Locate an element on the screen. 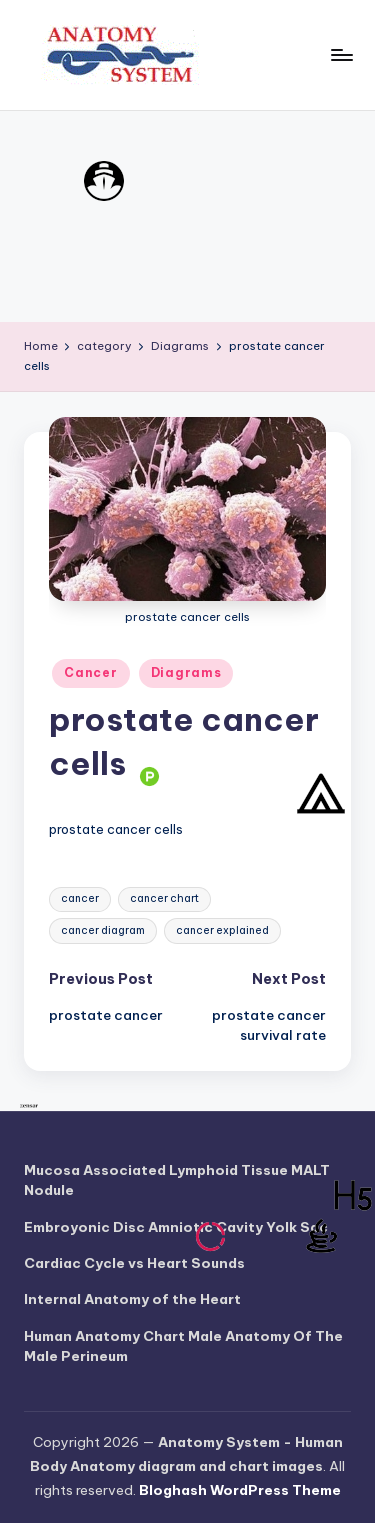 Image resolution: width=375 pixels, height=1523 pixels. view data breakdown by category is located at coordinates (210, 1236).